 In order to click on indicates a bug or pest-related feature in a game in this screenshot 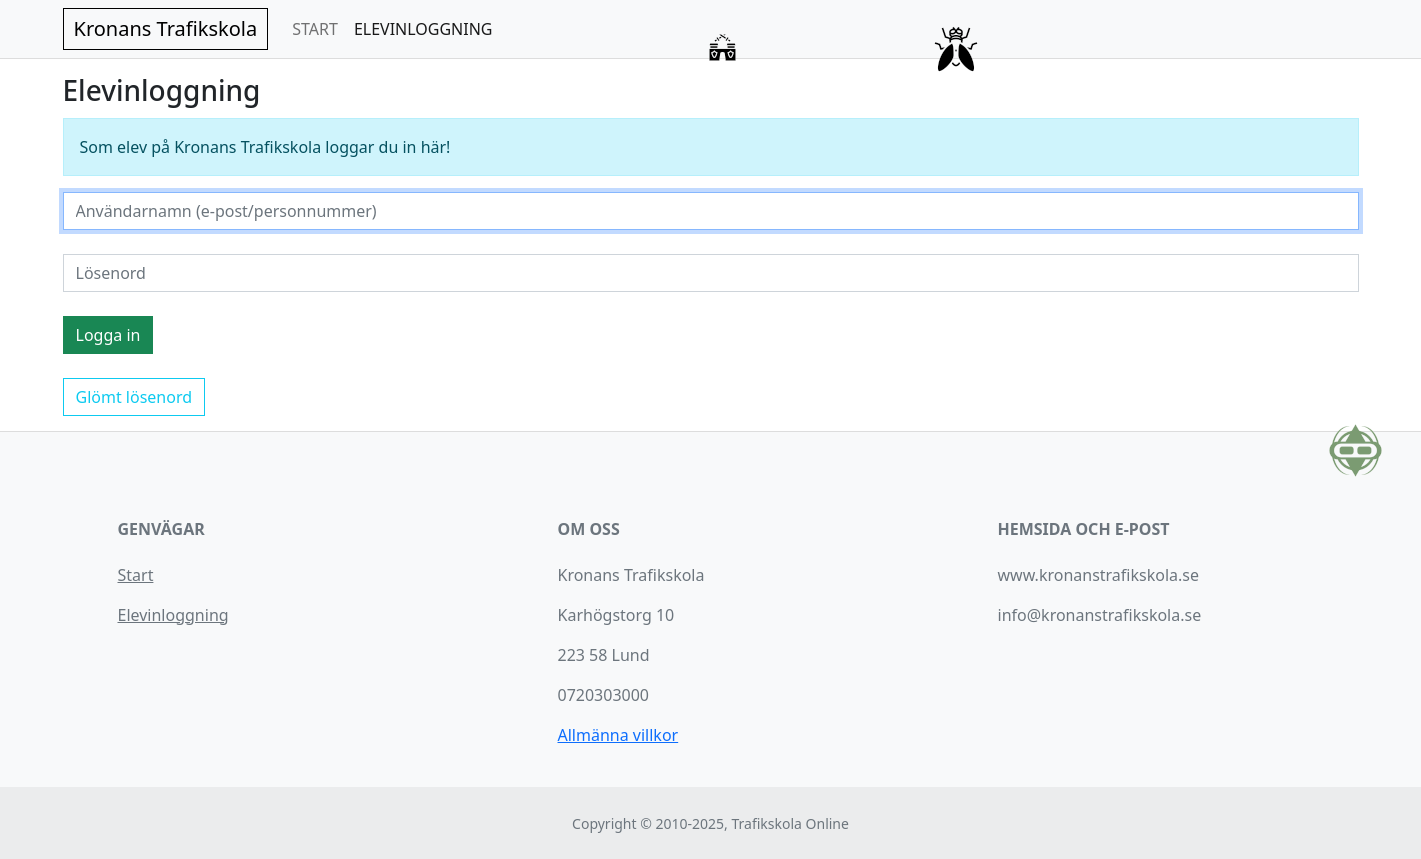, I will do `click(956, 49)`.